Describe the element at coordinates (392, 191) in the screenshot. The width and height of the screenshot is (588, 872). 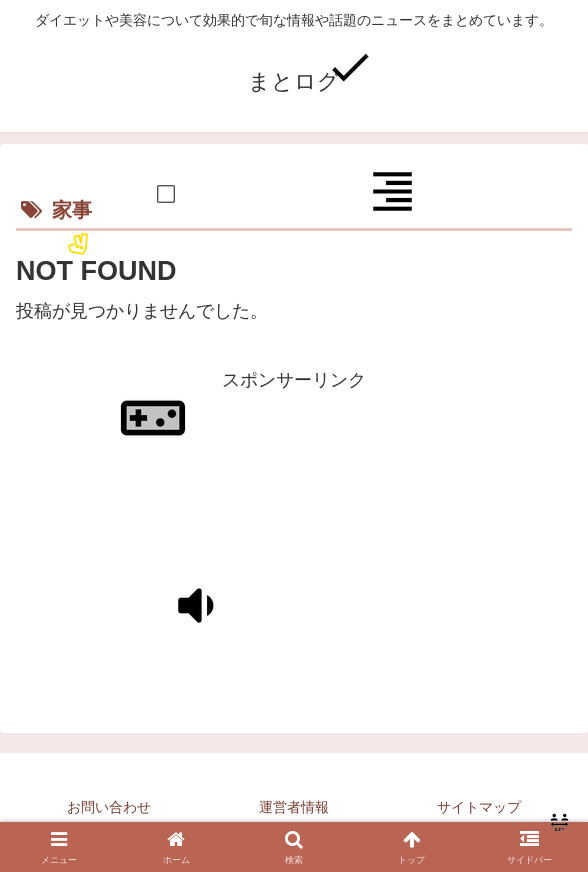
I see `align text to the right` at that location.